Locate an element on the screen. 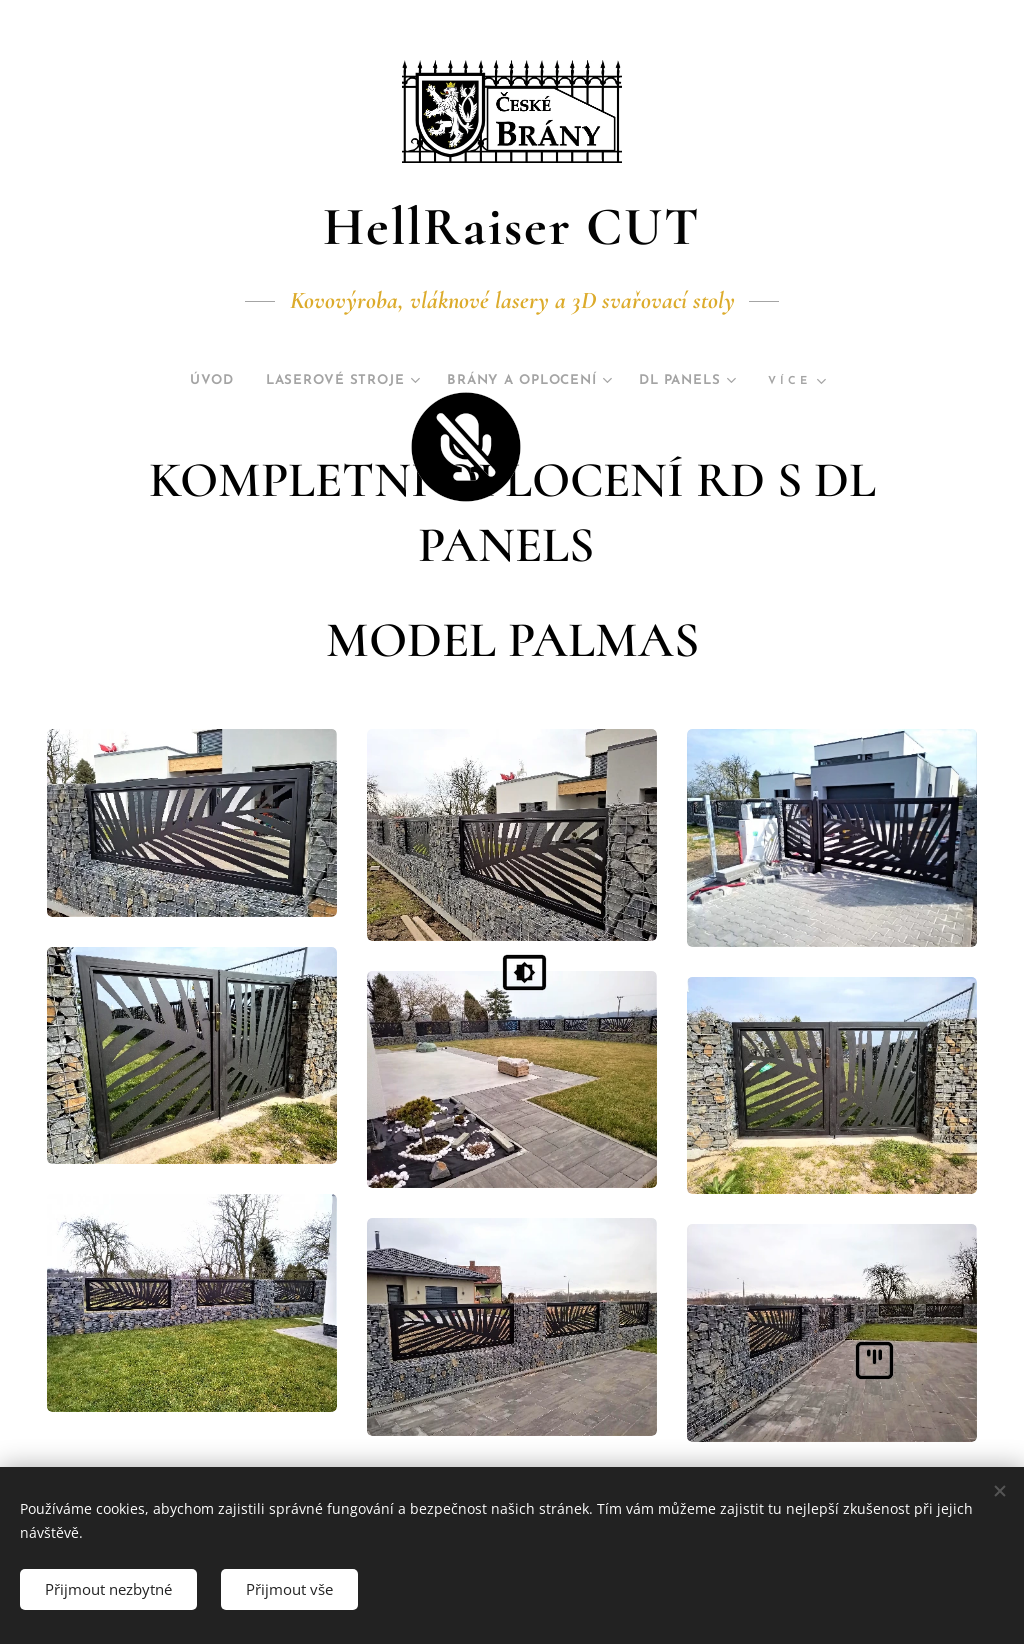 The image size is (1024, 1644). mute your microphone is located at coordinates (466, 447).